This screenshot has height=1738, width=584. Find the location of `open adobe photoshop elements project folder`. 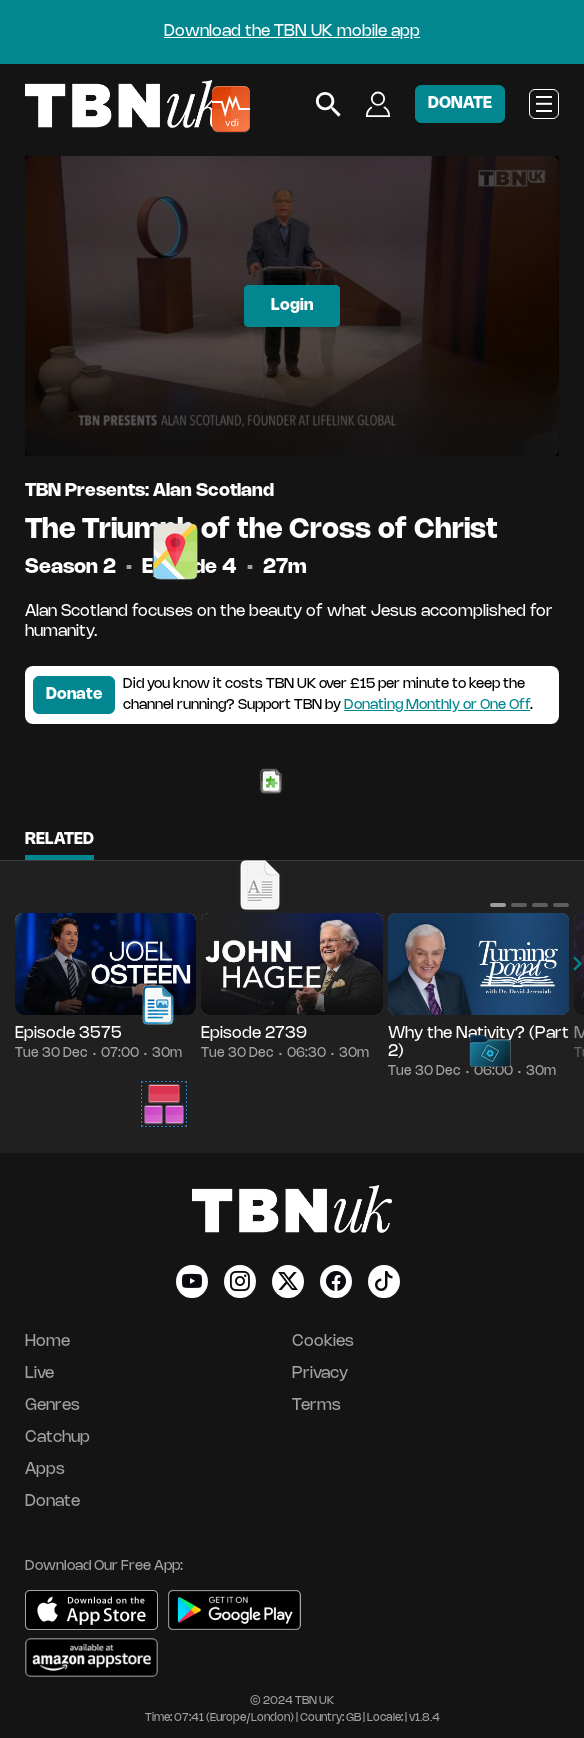

open adobe photoshop elements project folder is located at coordinates (490, 1052).